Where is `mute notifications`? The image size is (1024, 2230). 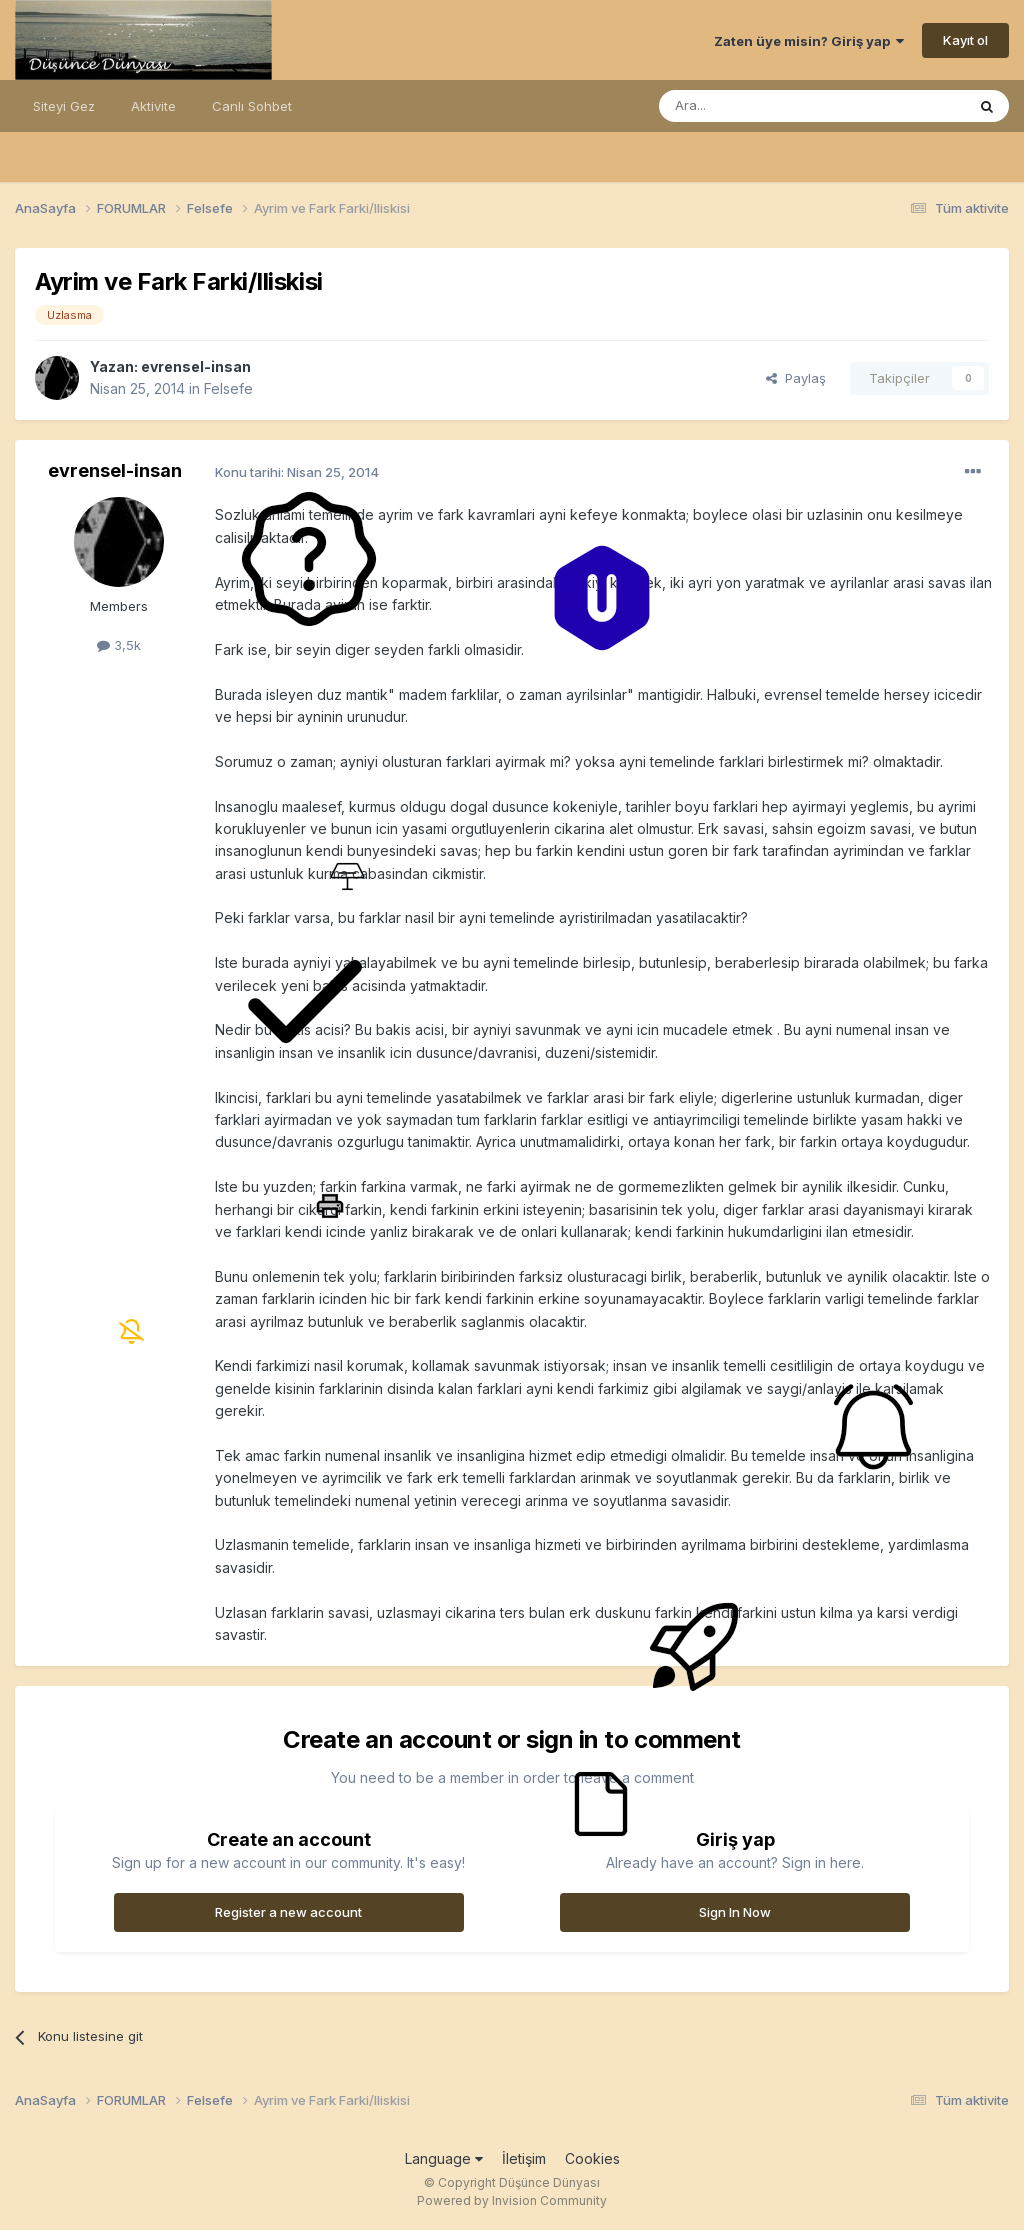
mute notifications is located at coordinates (131, 1331).